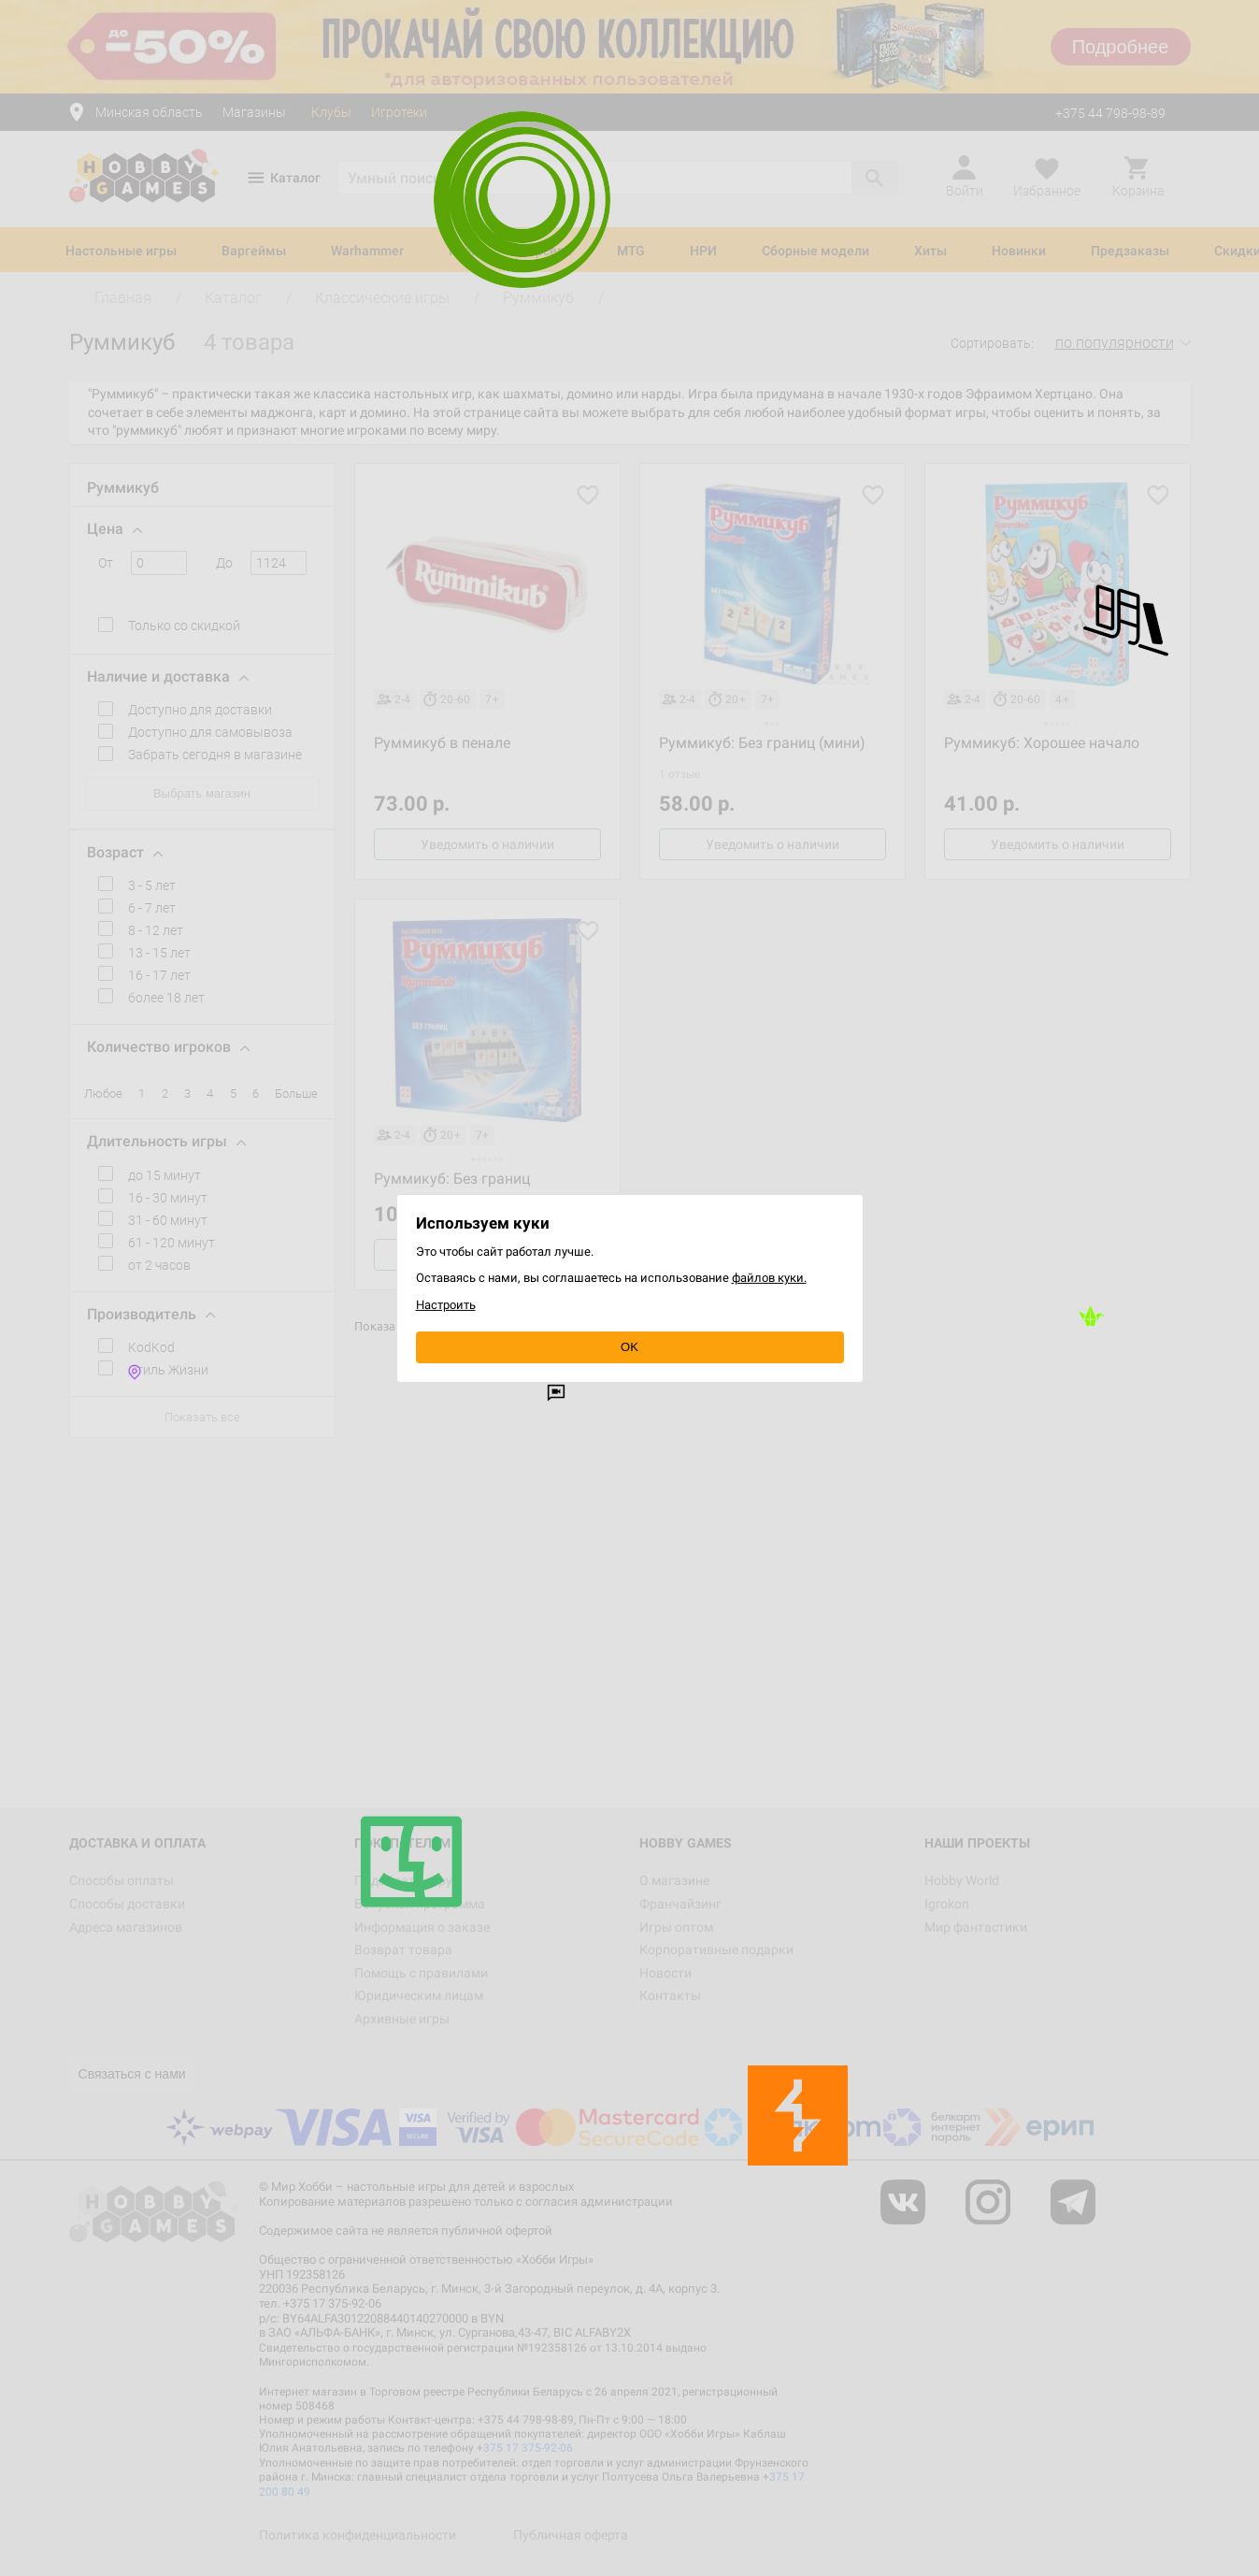  What do you see at coordinates (1091, 1316) in the screenshot?
I see `open padlet app` at bounding box center [1091, 1316].